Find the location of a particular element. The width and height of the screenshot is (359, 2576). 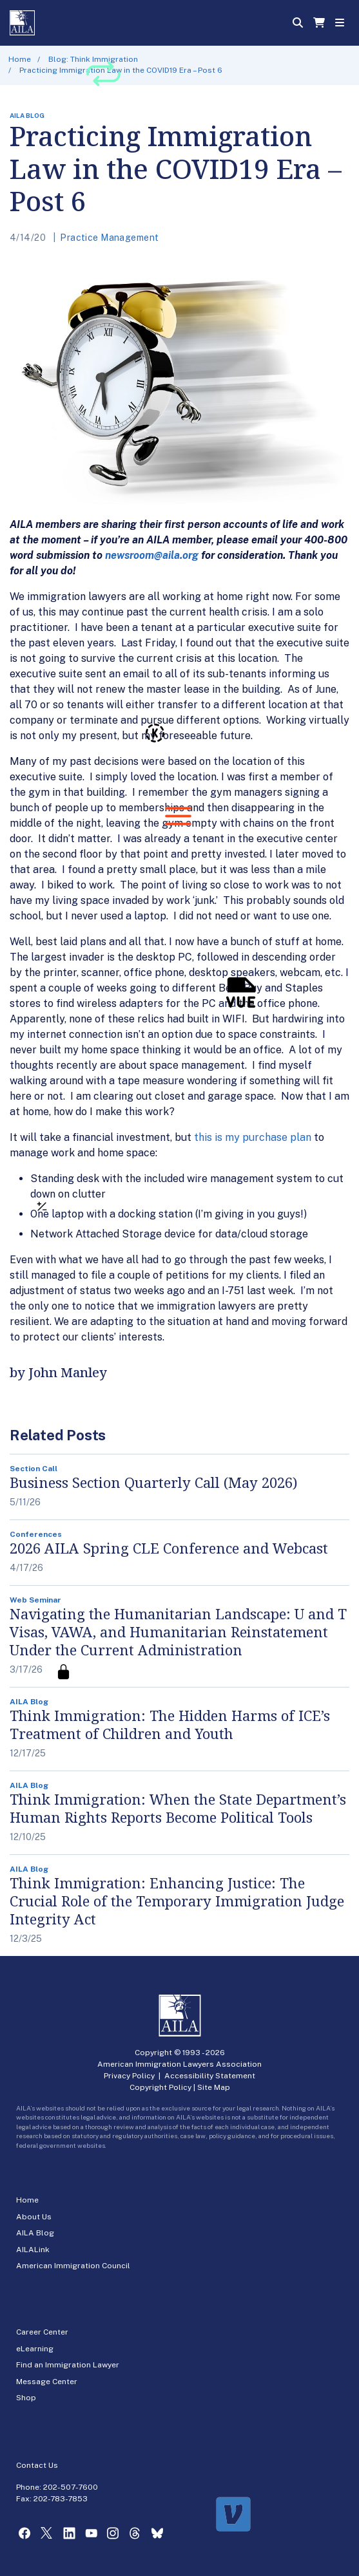

indicates a locked or secured item is located at coordinates (63, 1671).